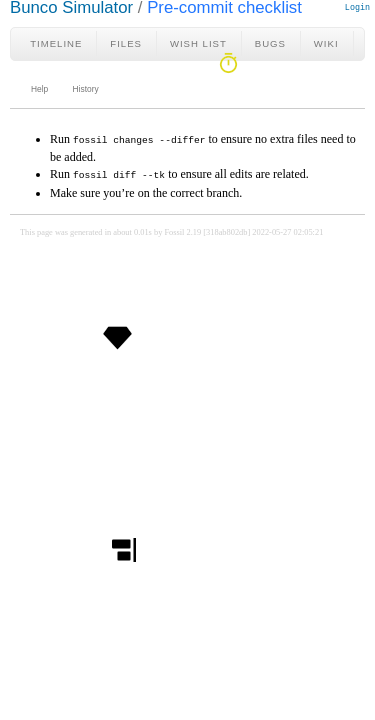 The height and width of the screenshot is (720, 375). I want to click on align selected items to the right edge, so click(124, 550).